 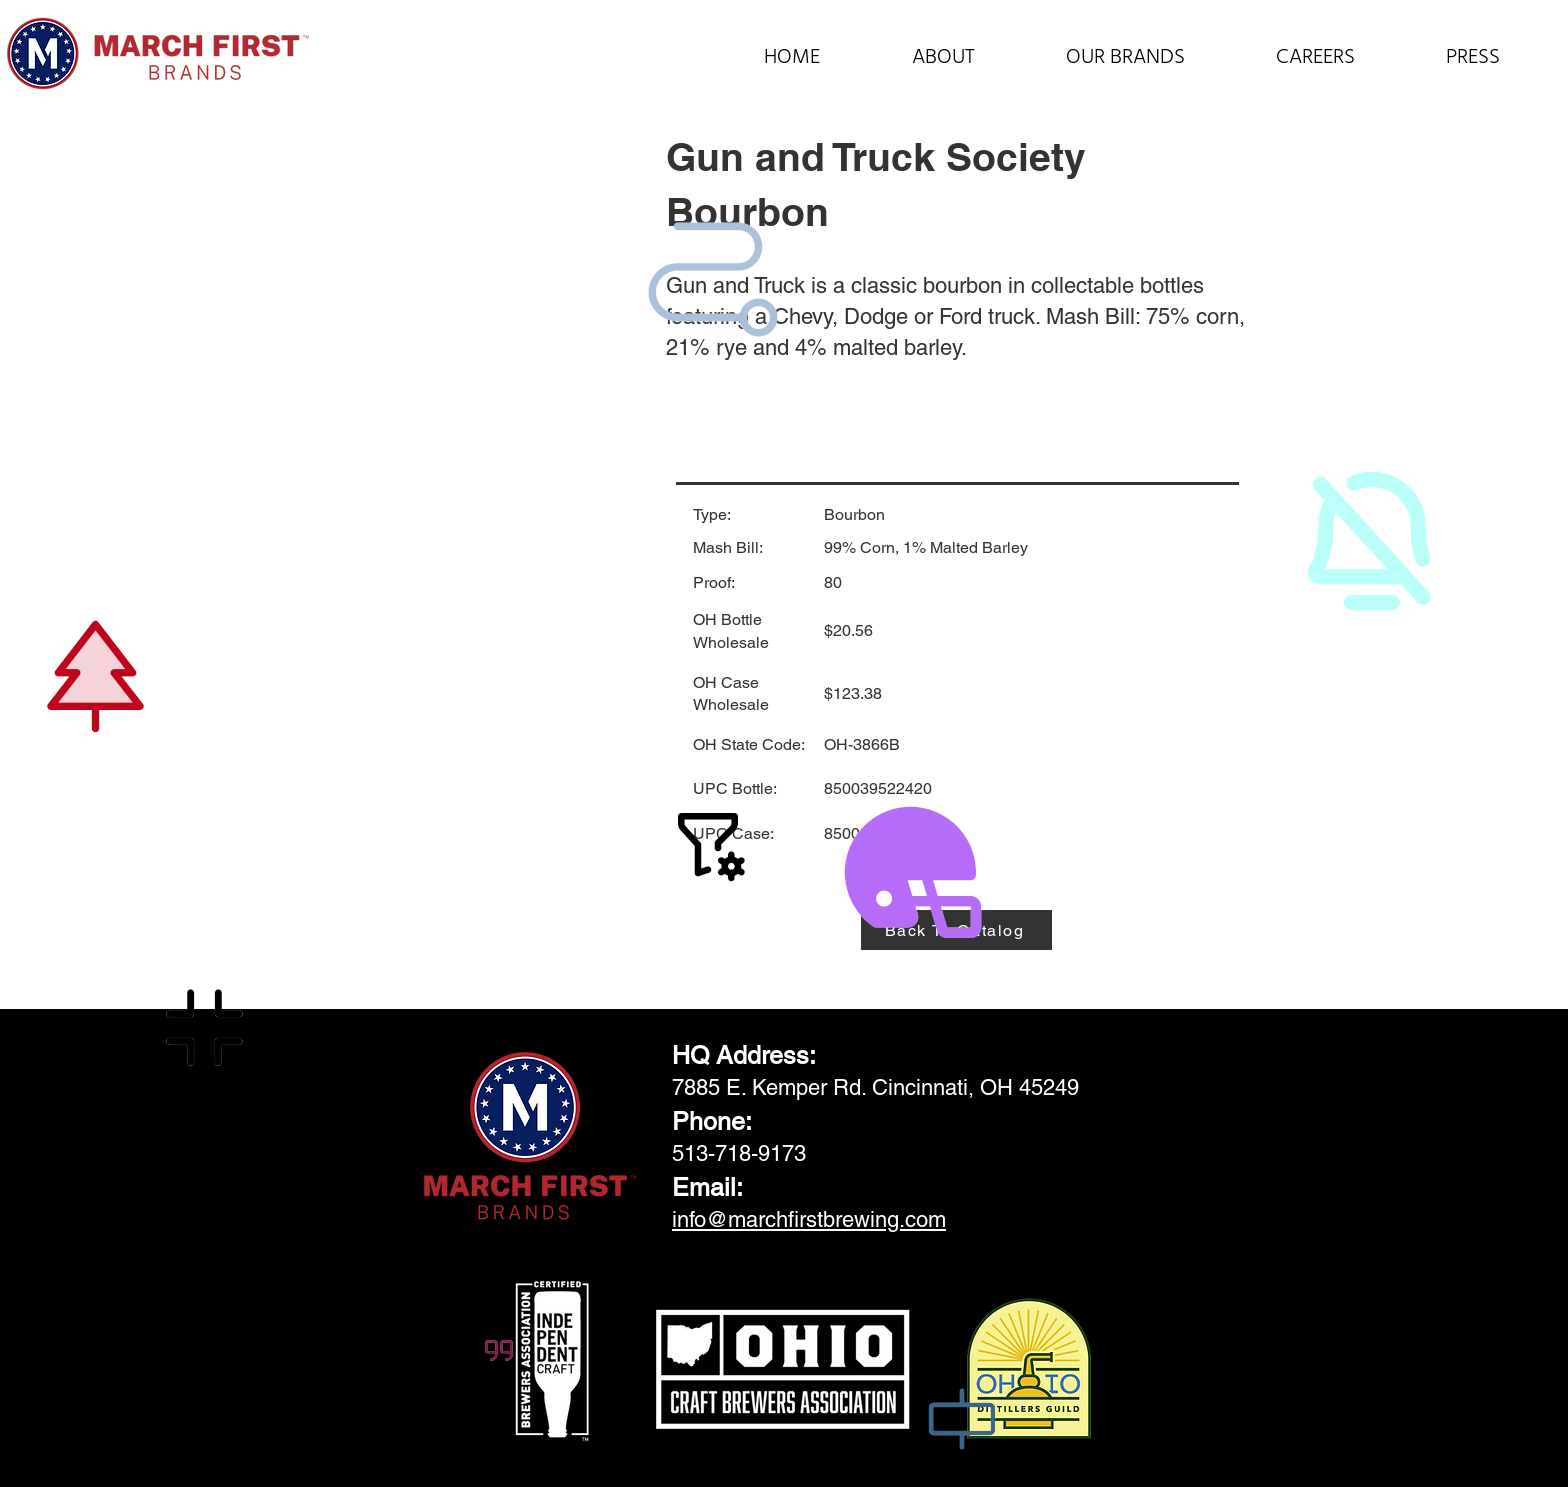 I want to click on access football or sports content, so click(x=913, y=875).